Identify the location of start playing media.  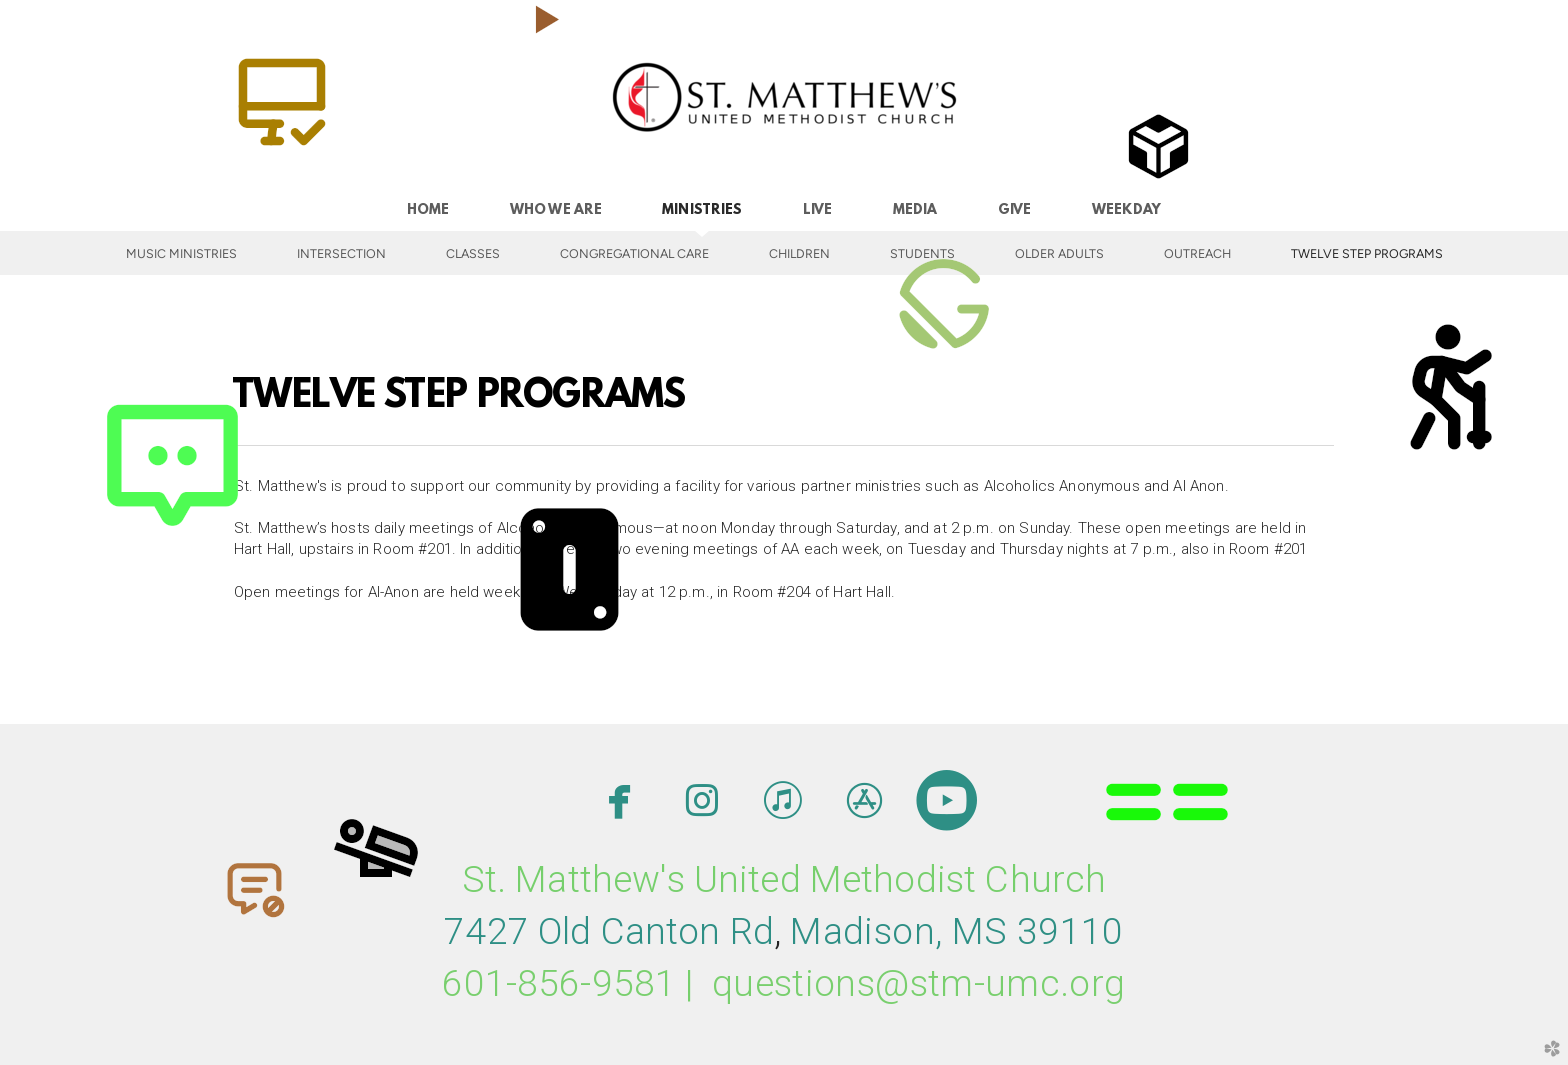
(547, 19).